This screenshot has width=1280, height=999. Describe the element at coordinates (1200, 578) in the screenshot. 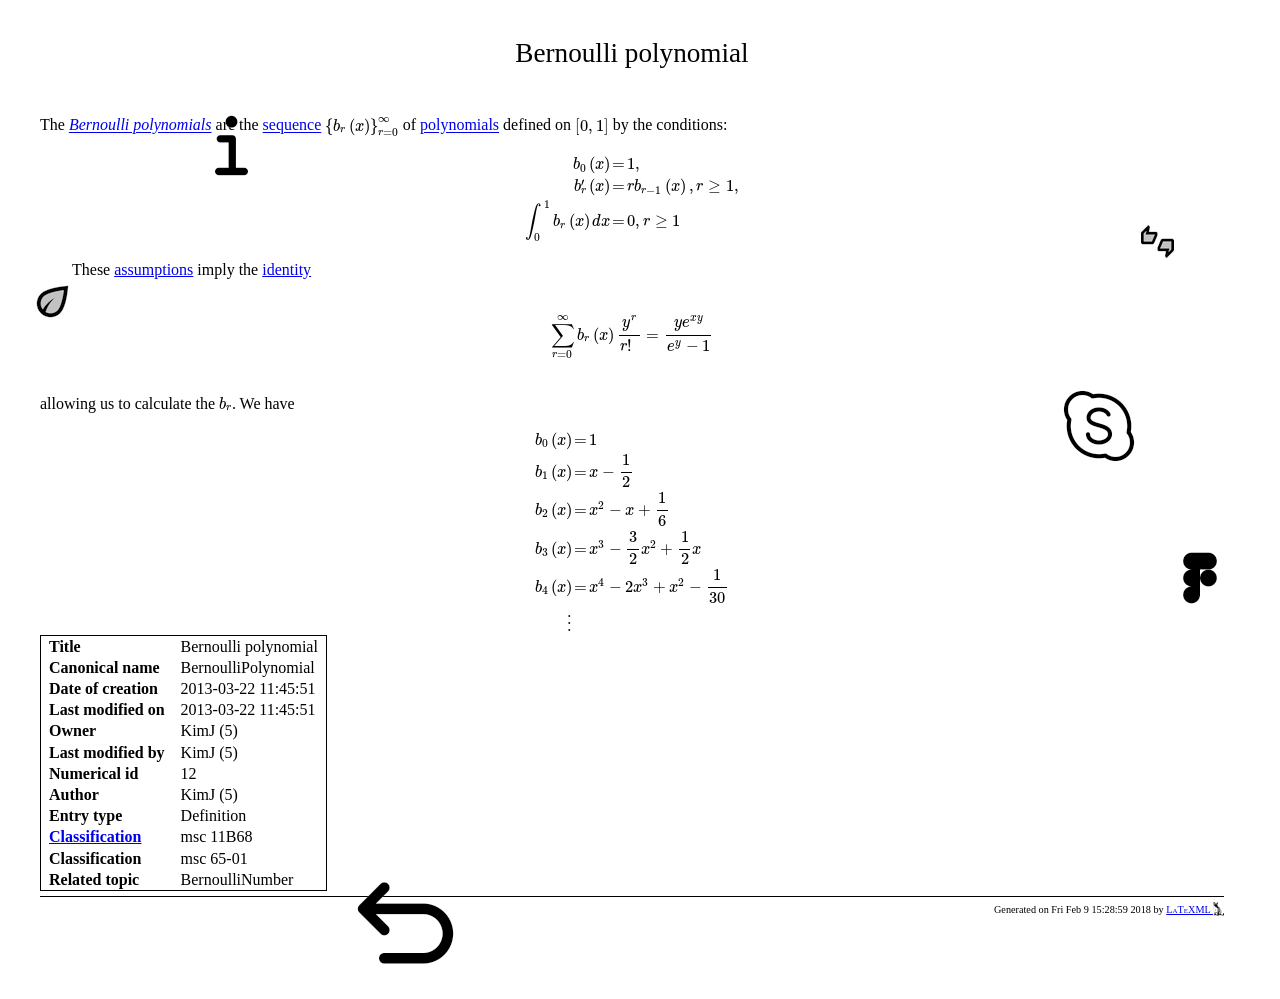

I see `open Figma design tool` at that location.